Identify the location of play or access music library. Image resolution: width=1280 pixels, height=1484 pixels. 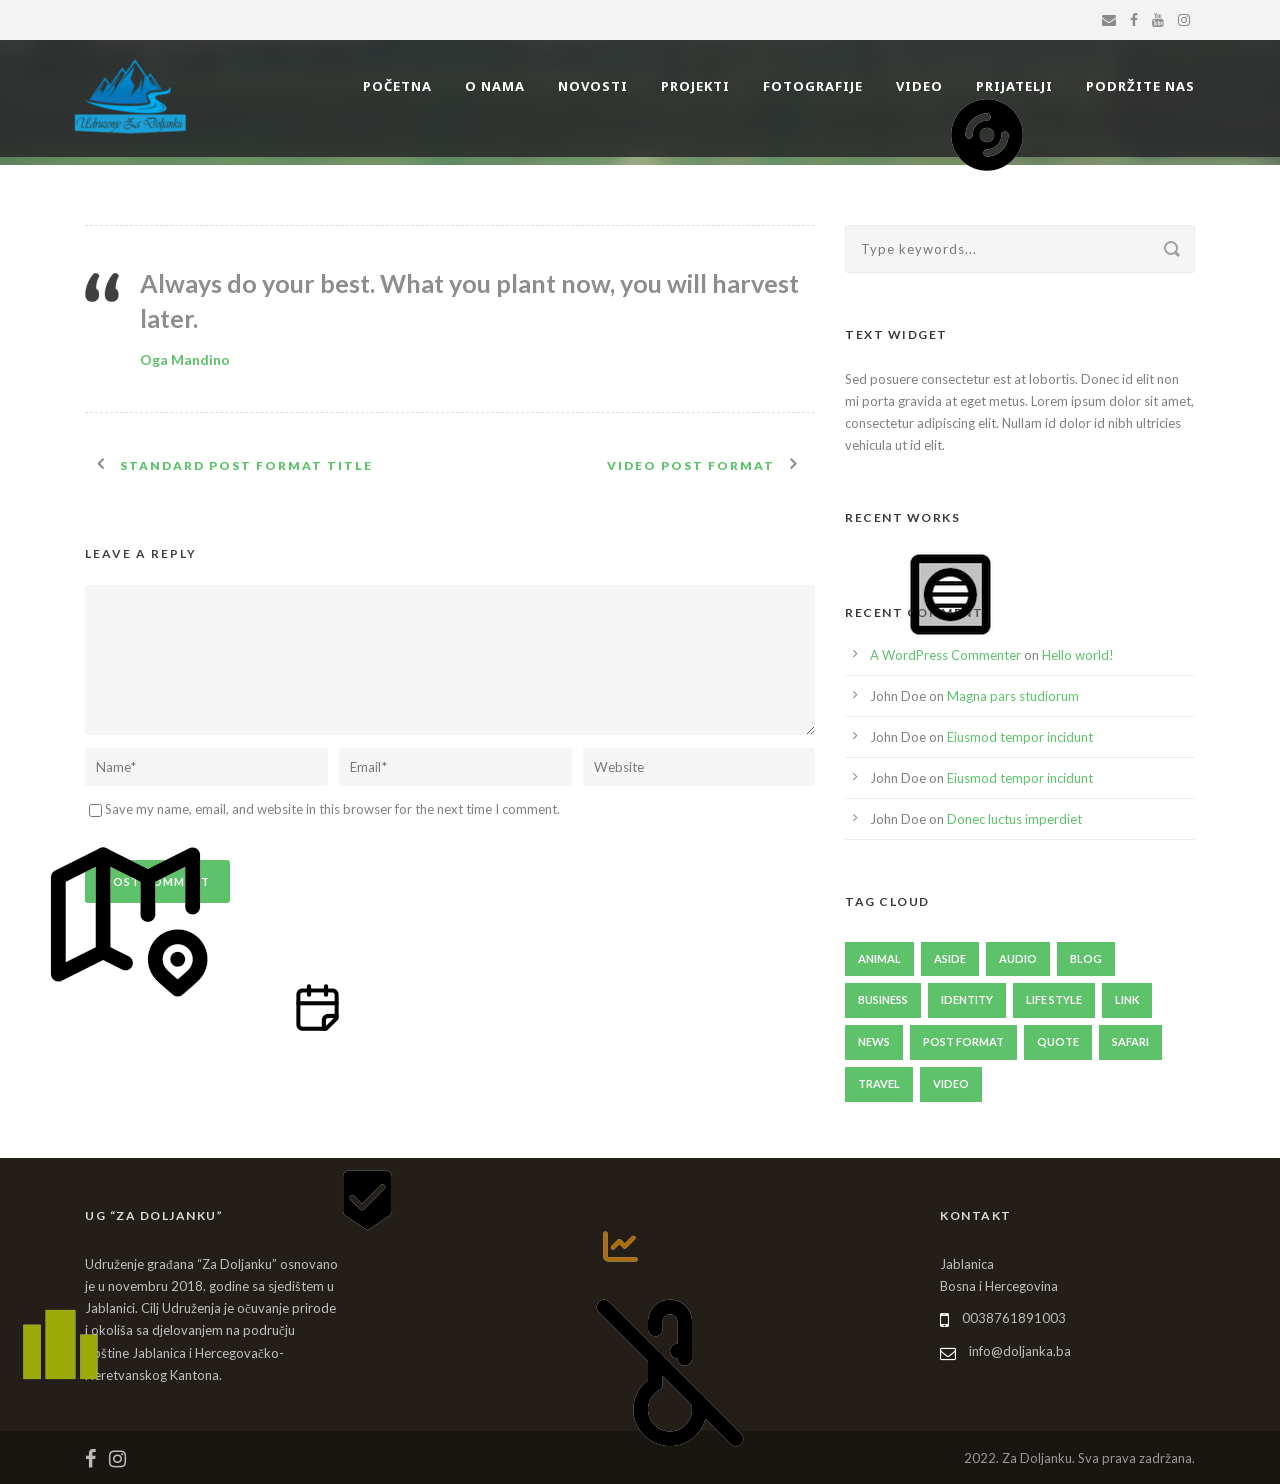
(987, 135).